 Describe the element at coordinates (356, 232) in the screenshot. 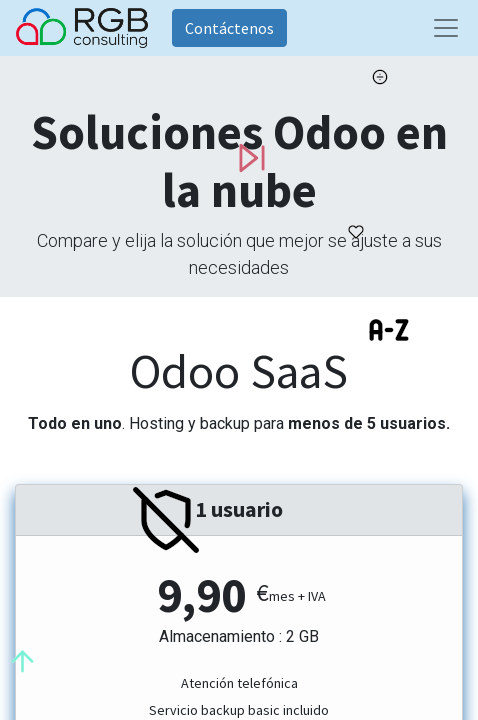

I see `add item to favorites` at that location.